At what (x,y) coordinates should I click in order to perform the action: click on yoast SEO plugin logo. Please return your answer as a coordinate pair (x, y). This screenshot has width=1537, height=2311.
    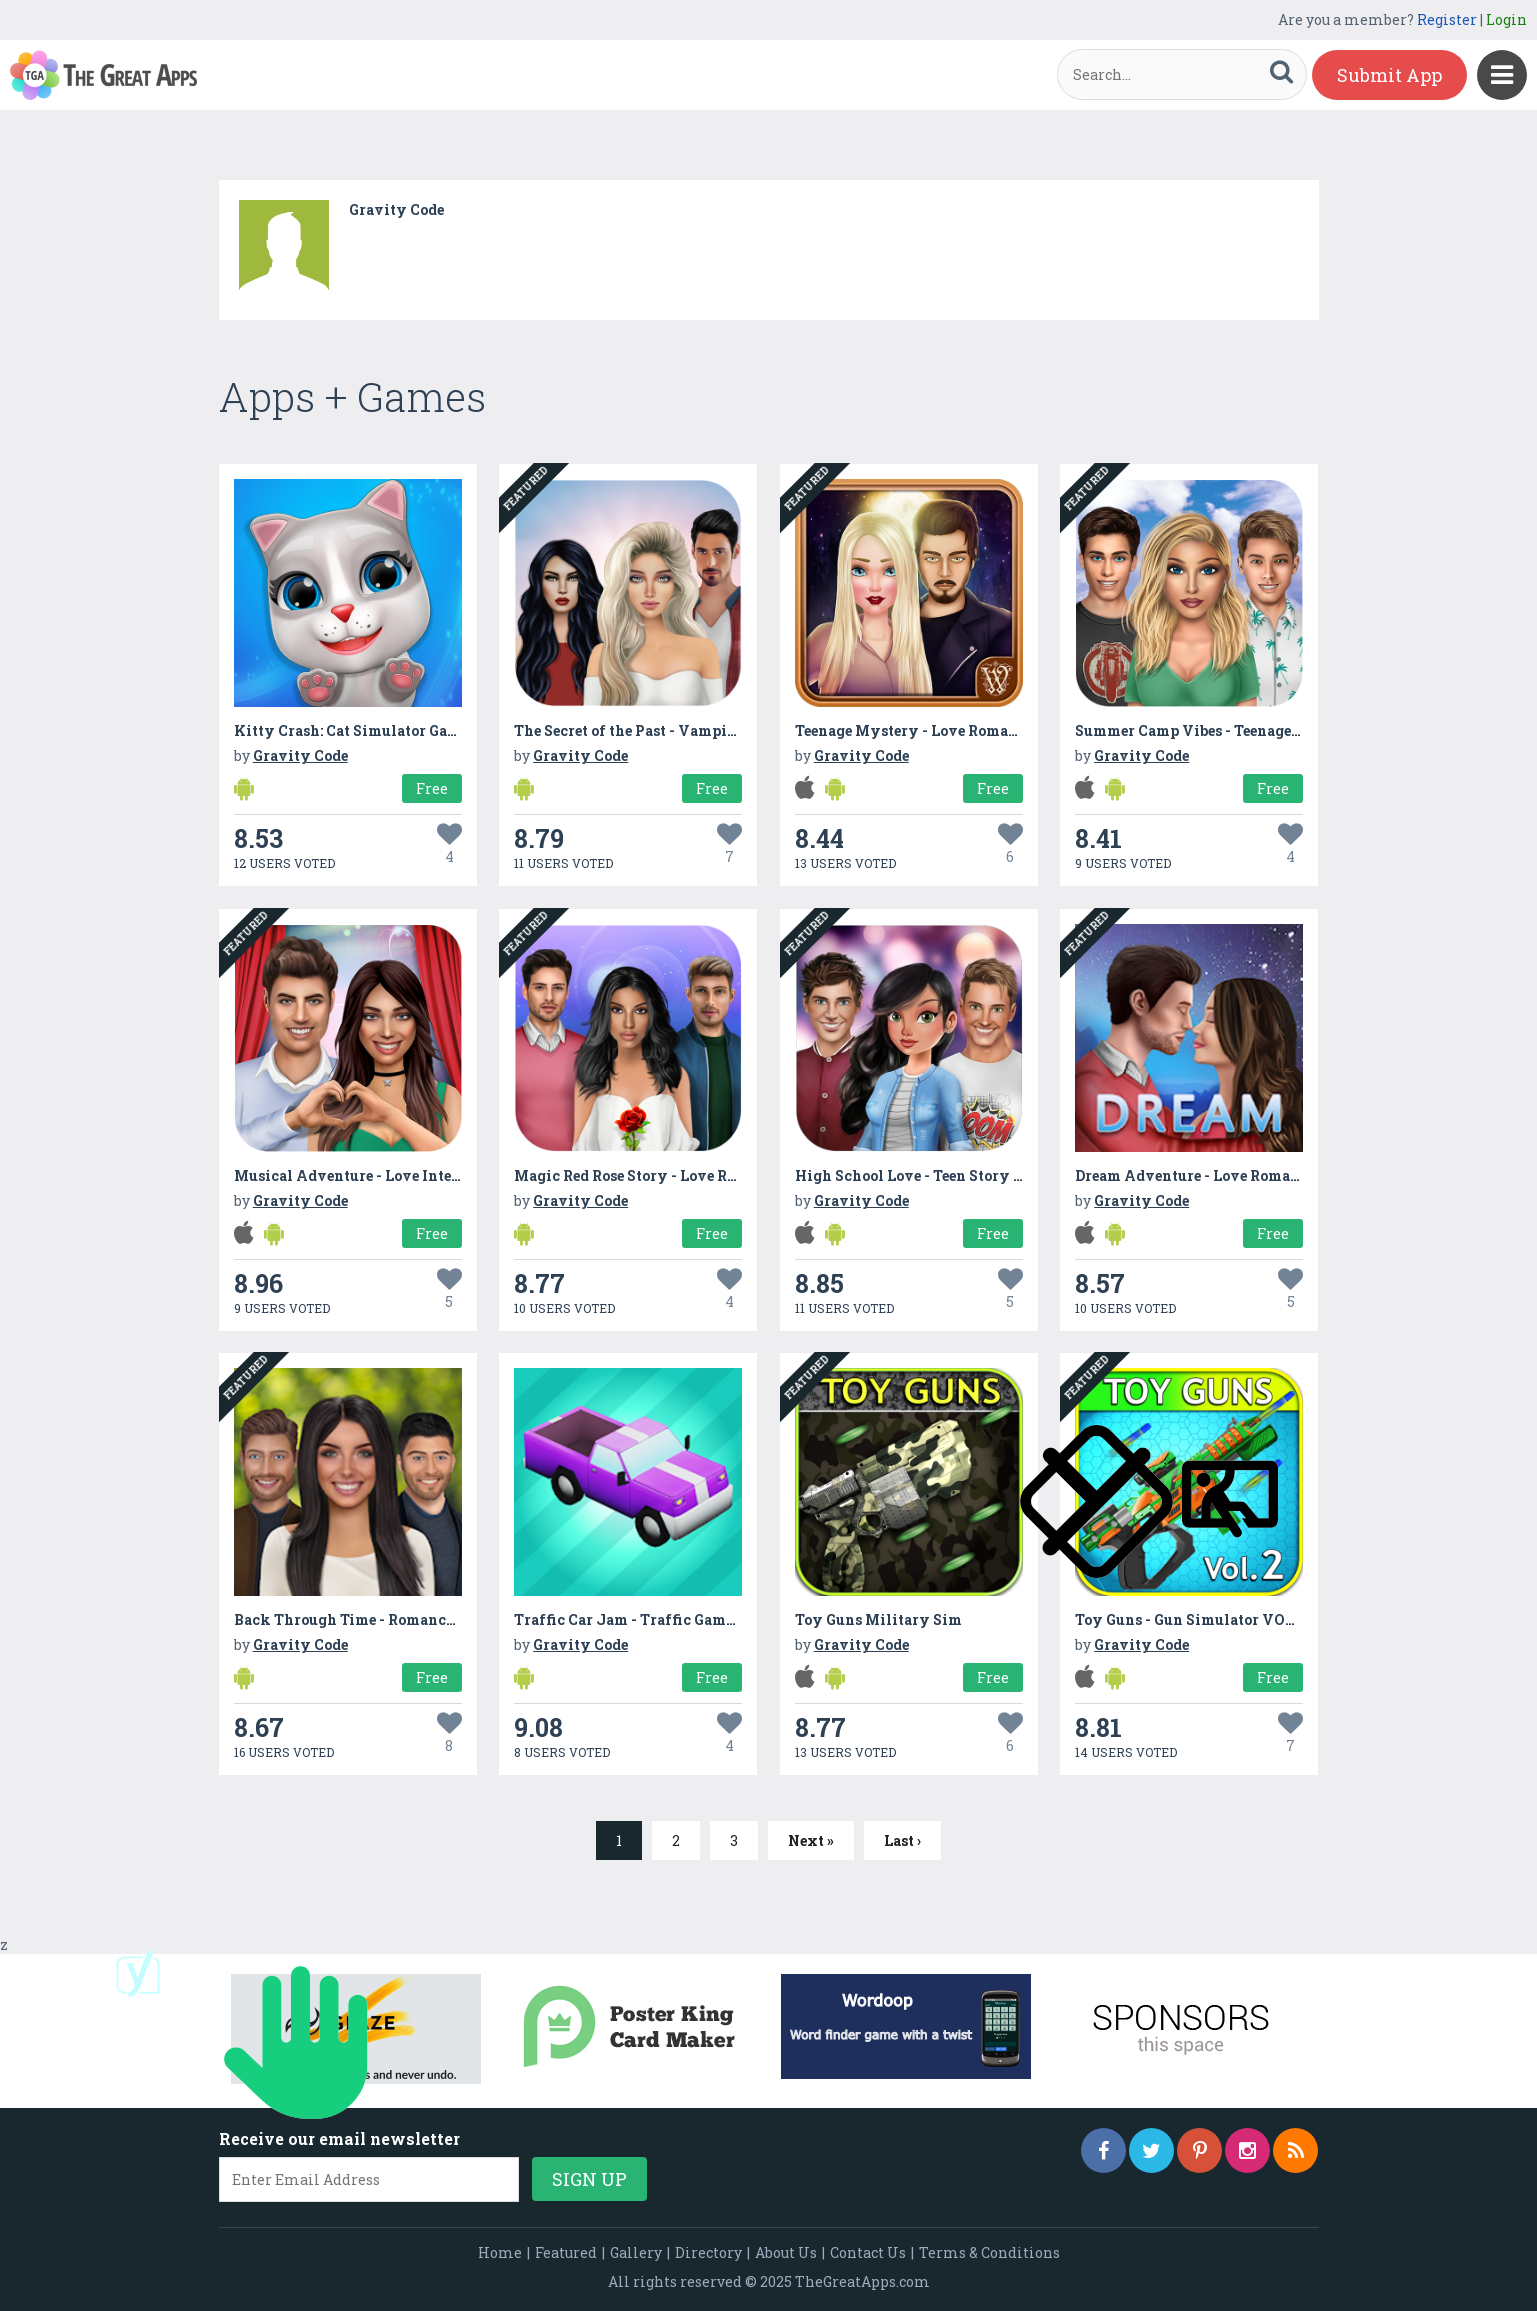
    Looking at the image, I should click on (138, 1974).